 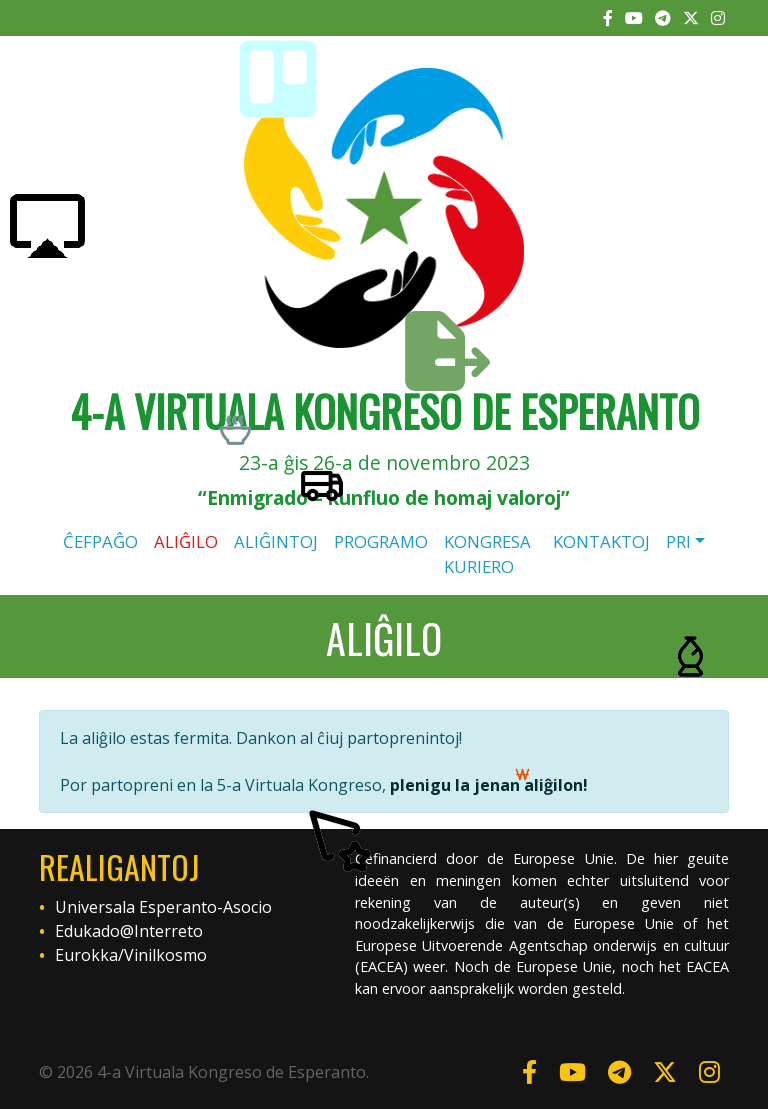 I want to click on south korean won currency symbol, so click(x=522, y=774).